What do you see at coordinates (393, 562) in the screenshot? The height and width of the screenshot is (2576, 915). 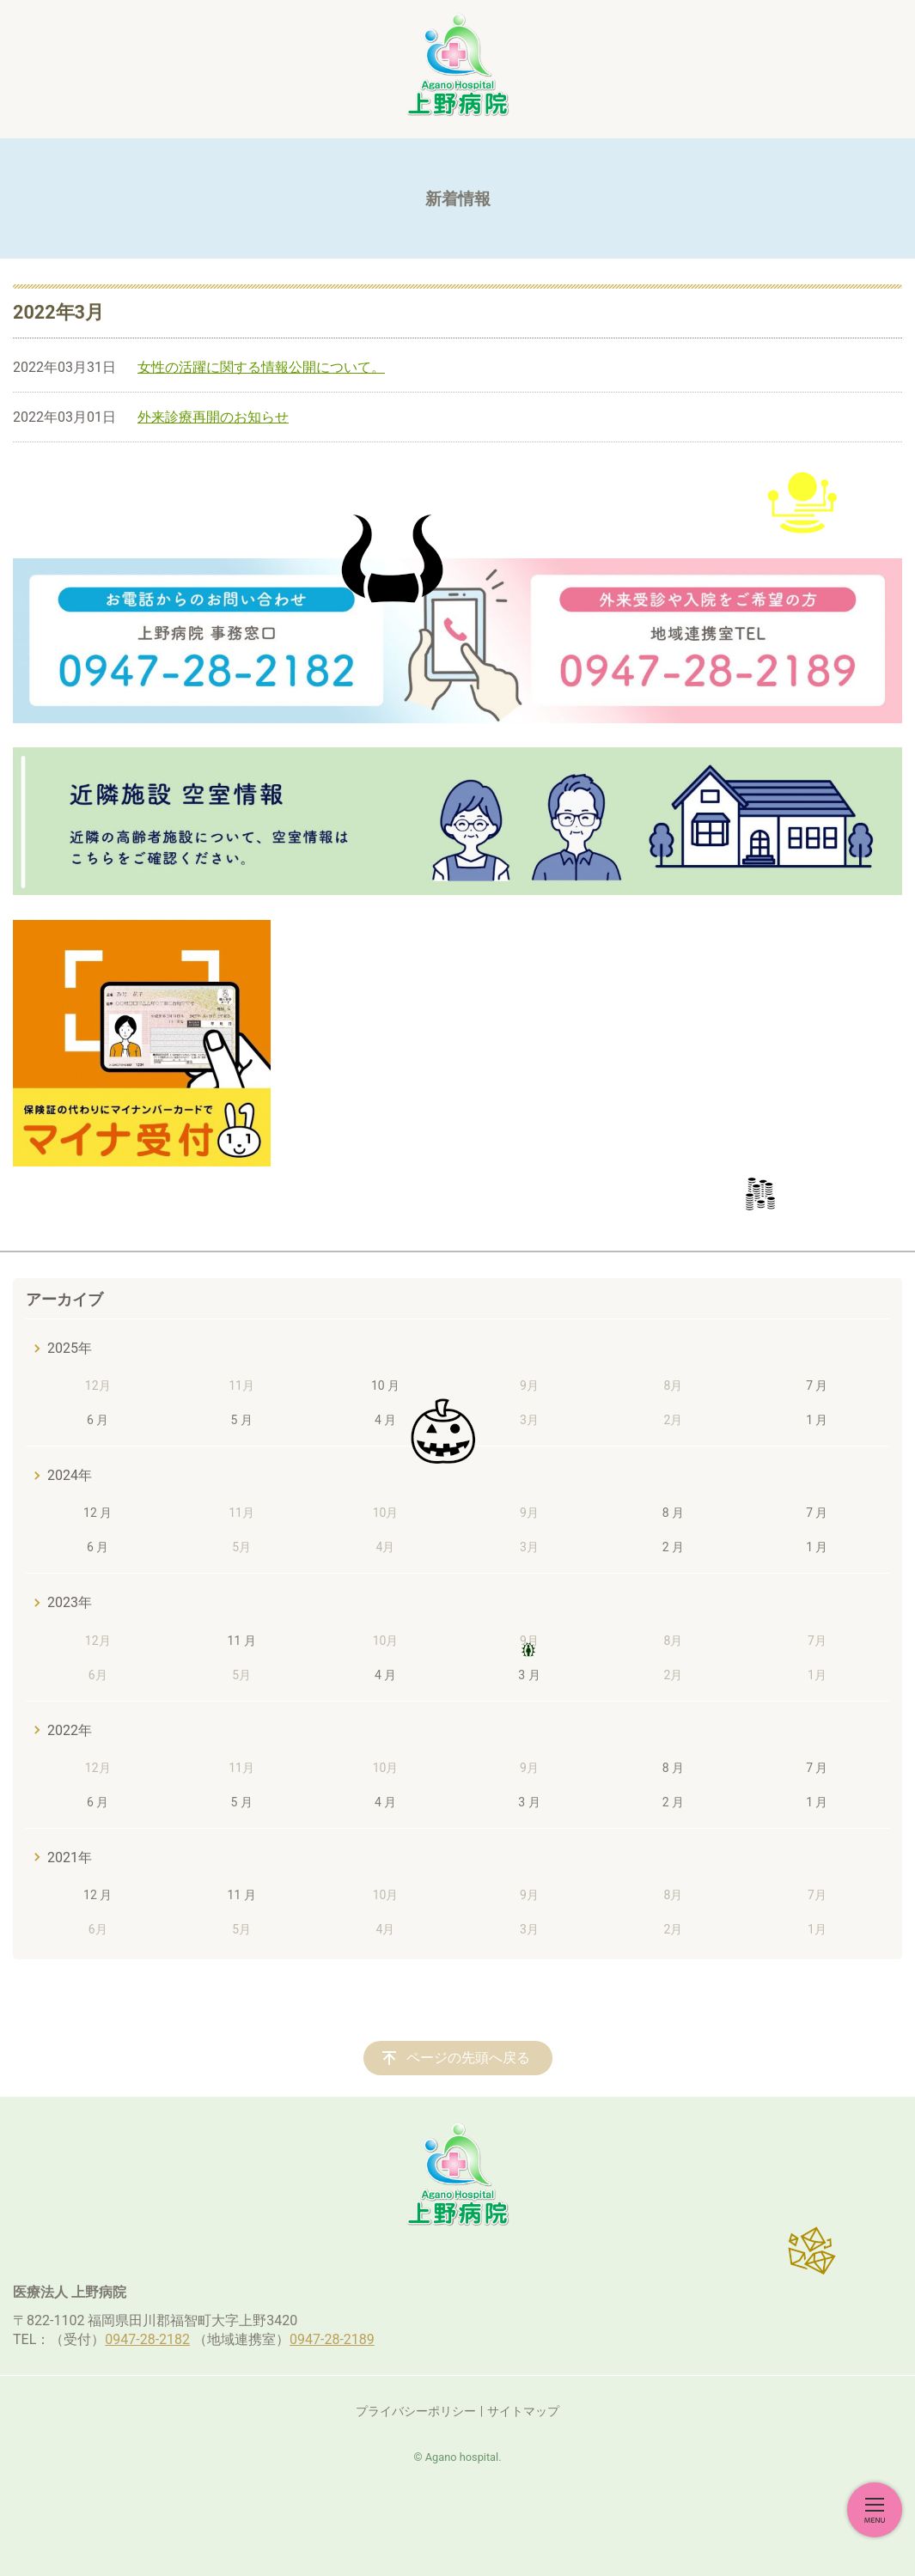 I see `access viking or warrior-themed game content` at bounding box center [393, 562].